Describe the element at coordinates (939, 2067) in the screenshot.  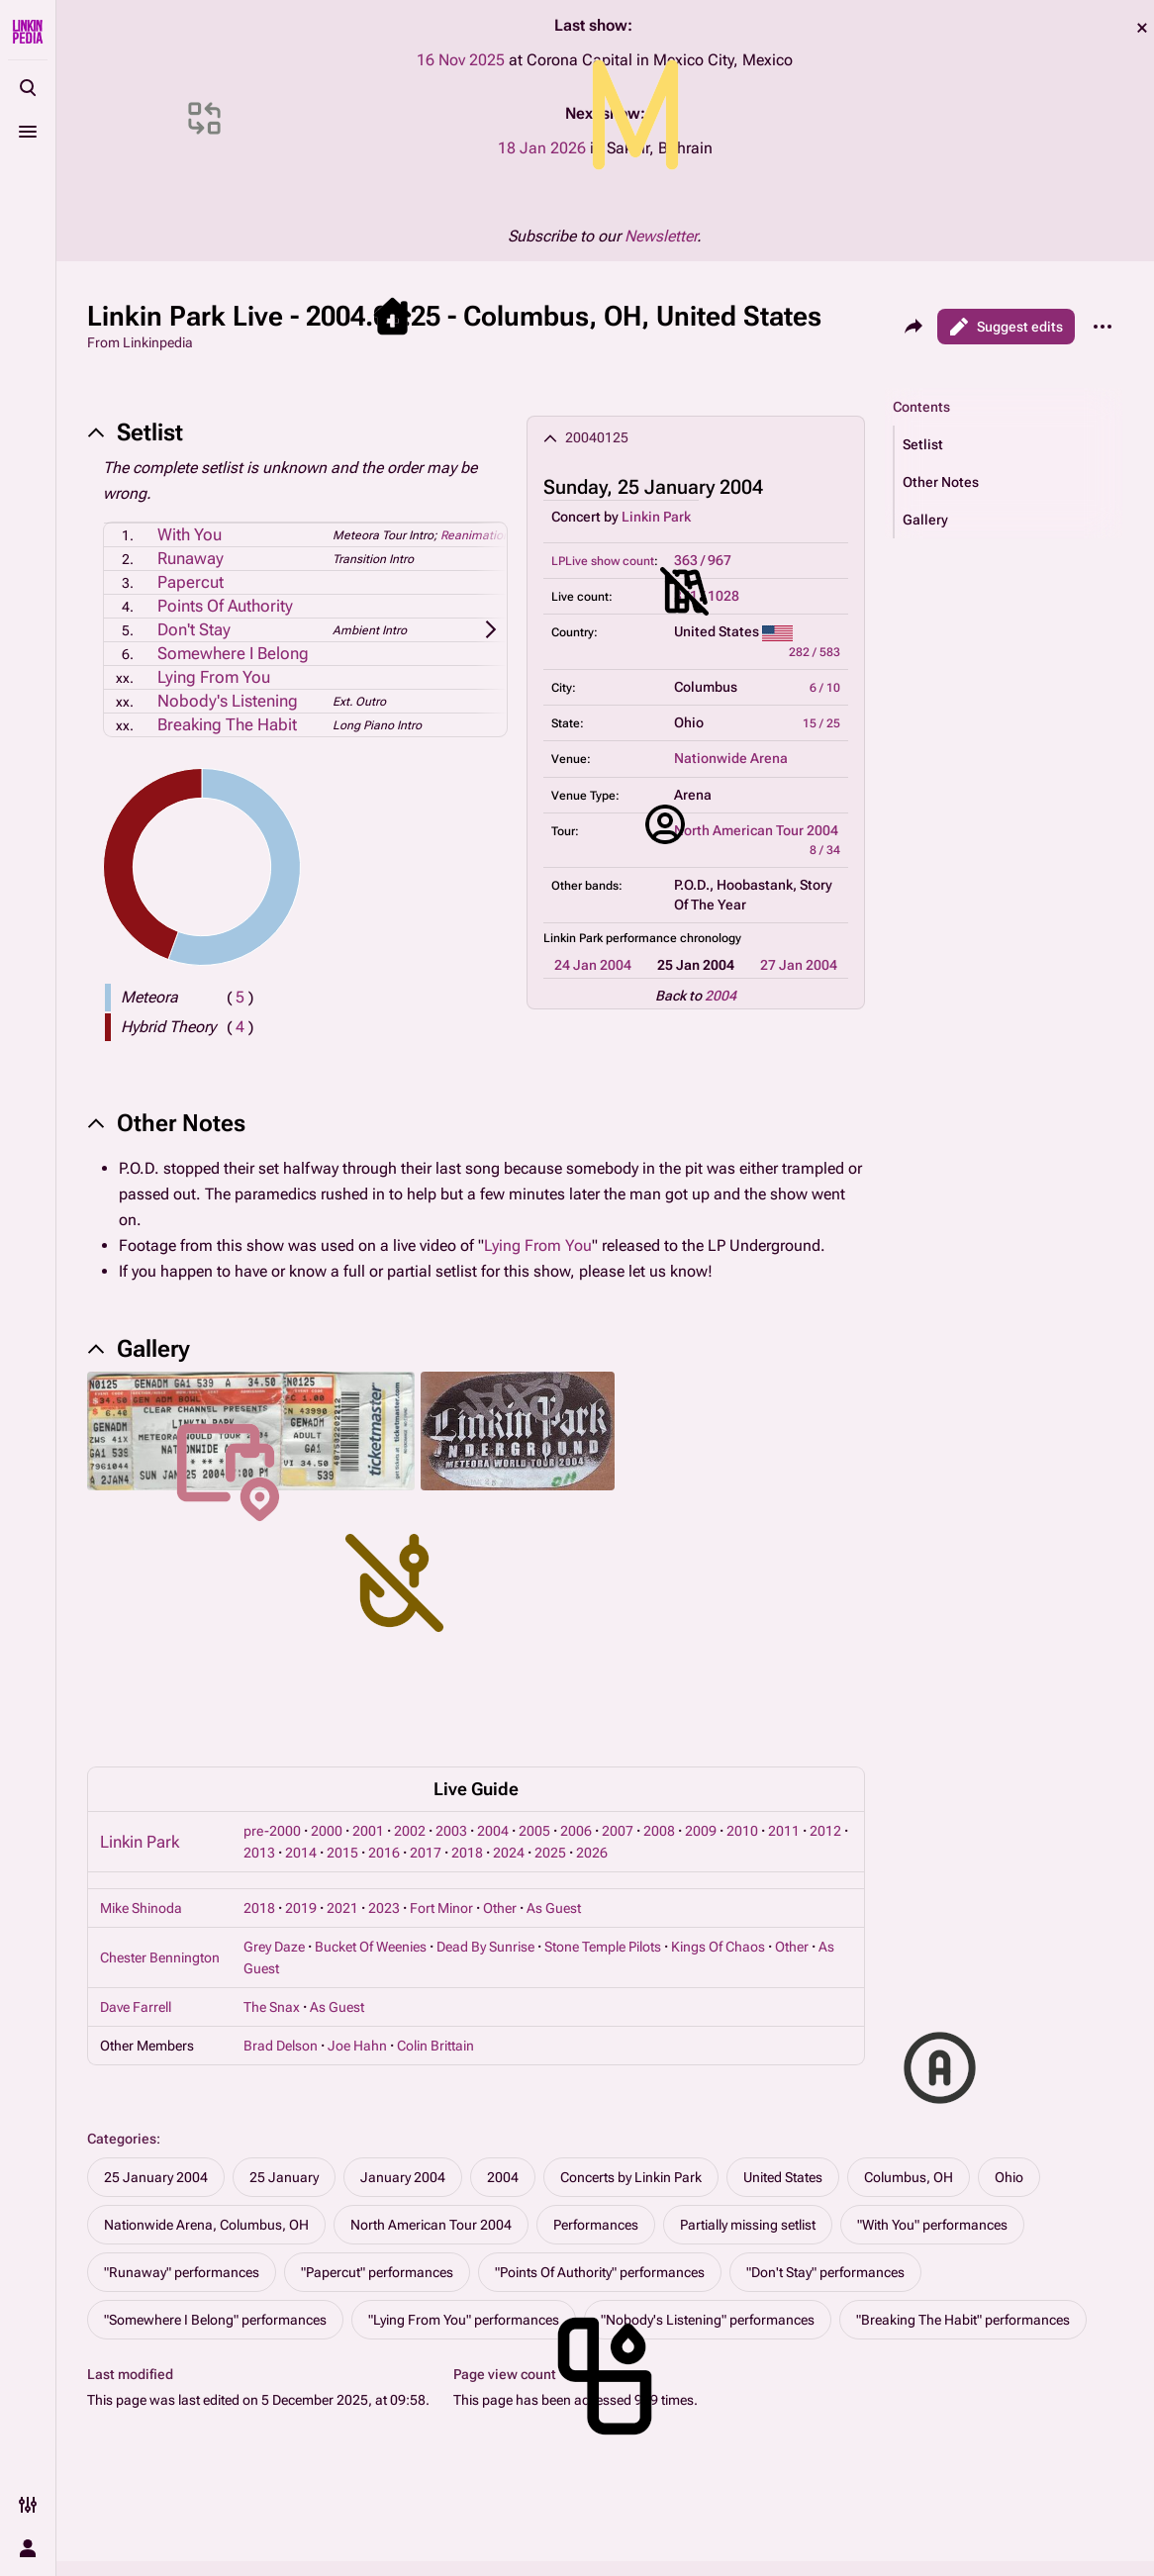
I see `indicates an "A" grade or rating` at that location.